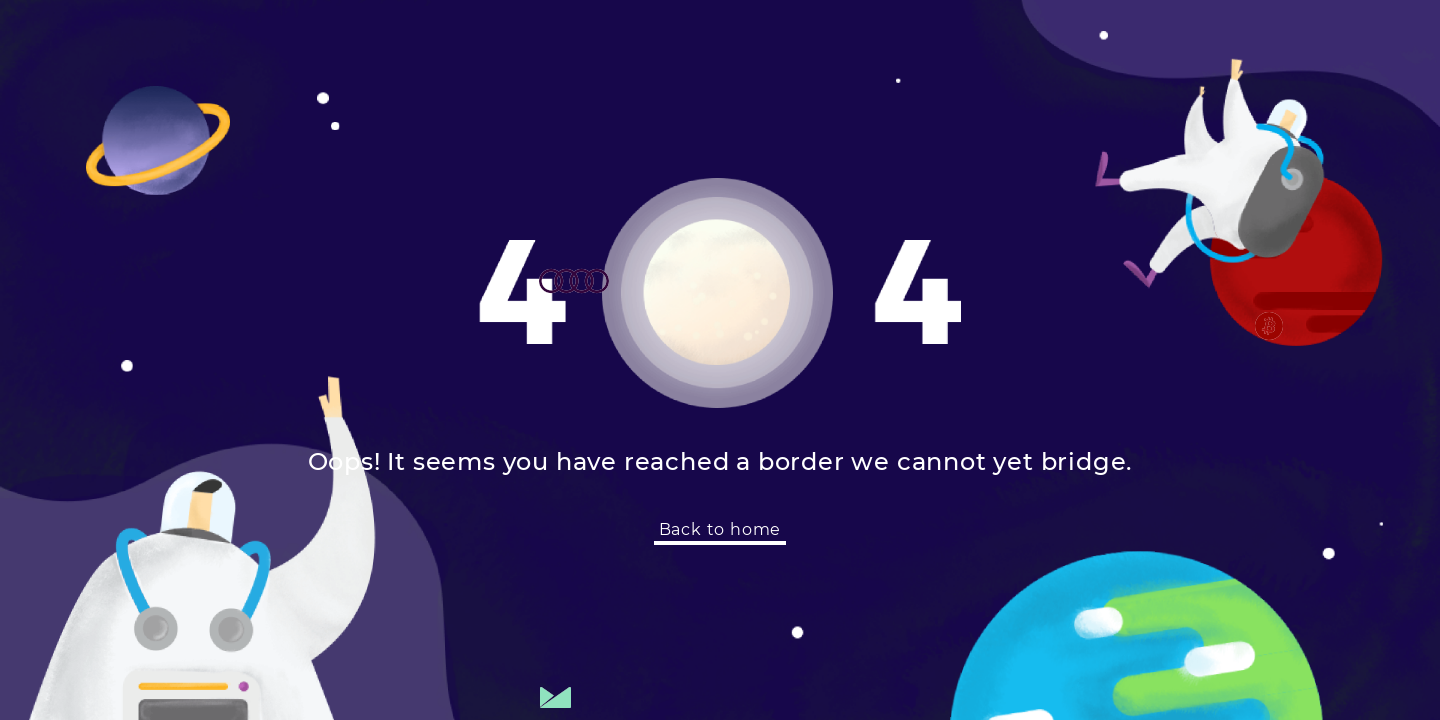 The image size is (1440, 720). I want to click on bitcoin cryptocurrency logo, so click(1269, 326).